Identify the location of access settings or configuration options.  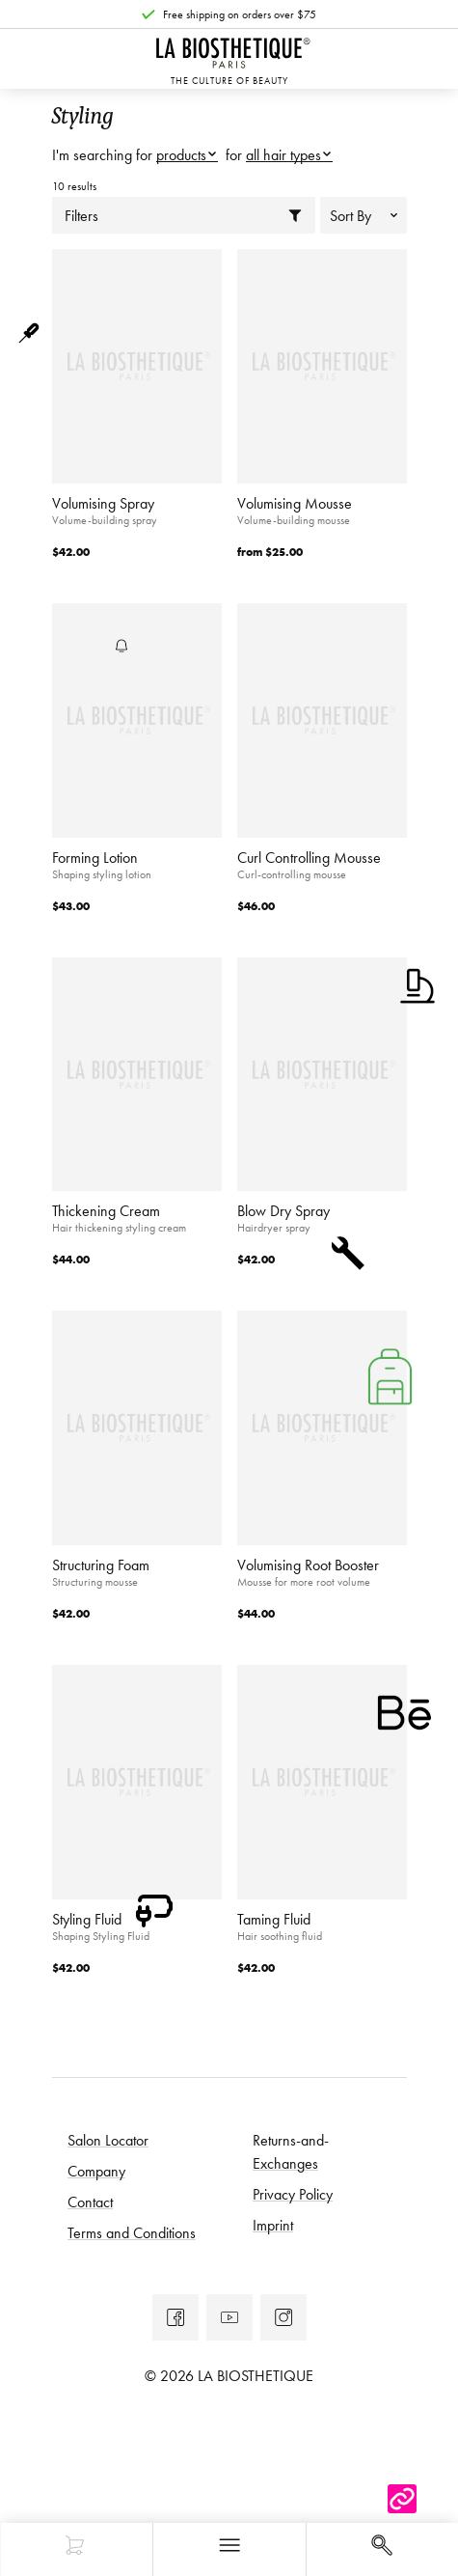
(29, 333).